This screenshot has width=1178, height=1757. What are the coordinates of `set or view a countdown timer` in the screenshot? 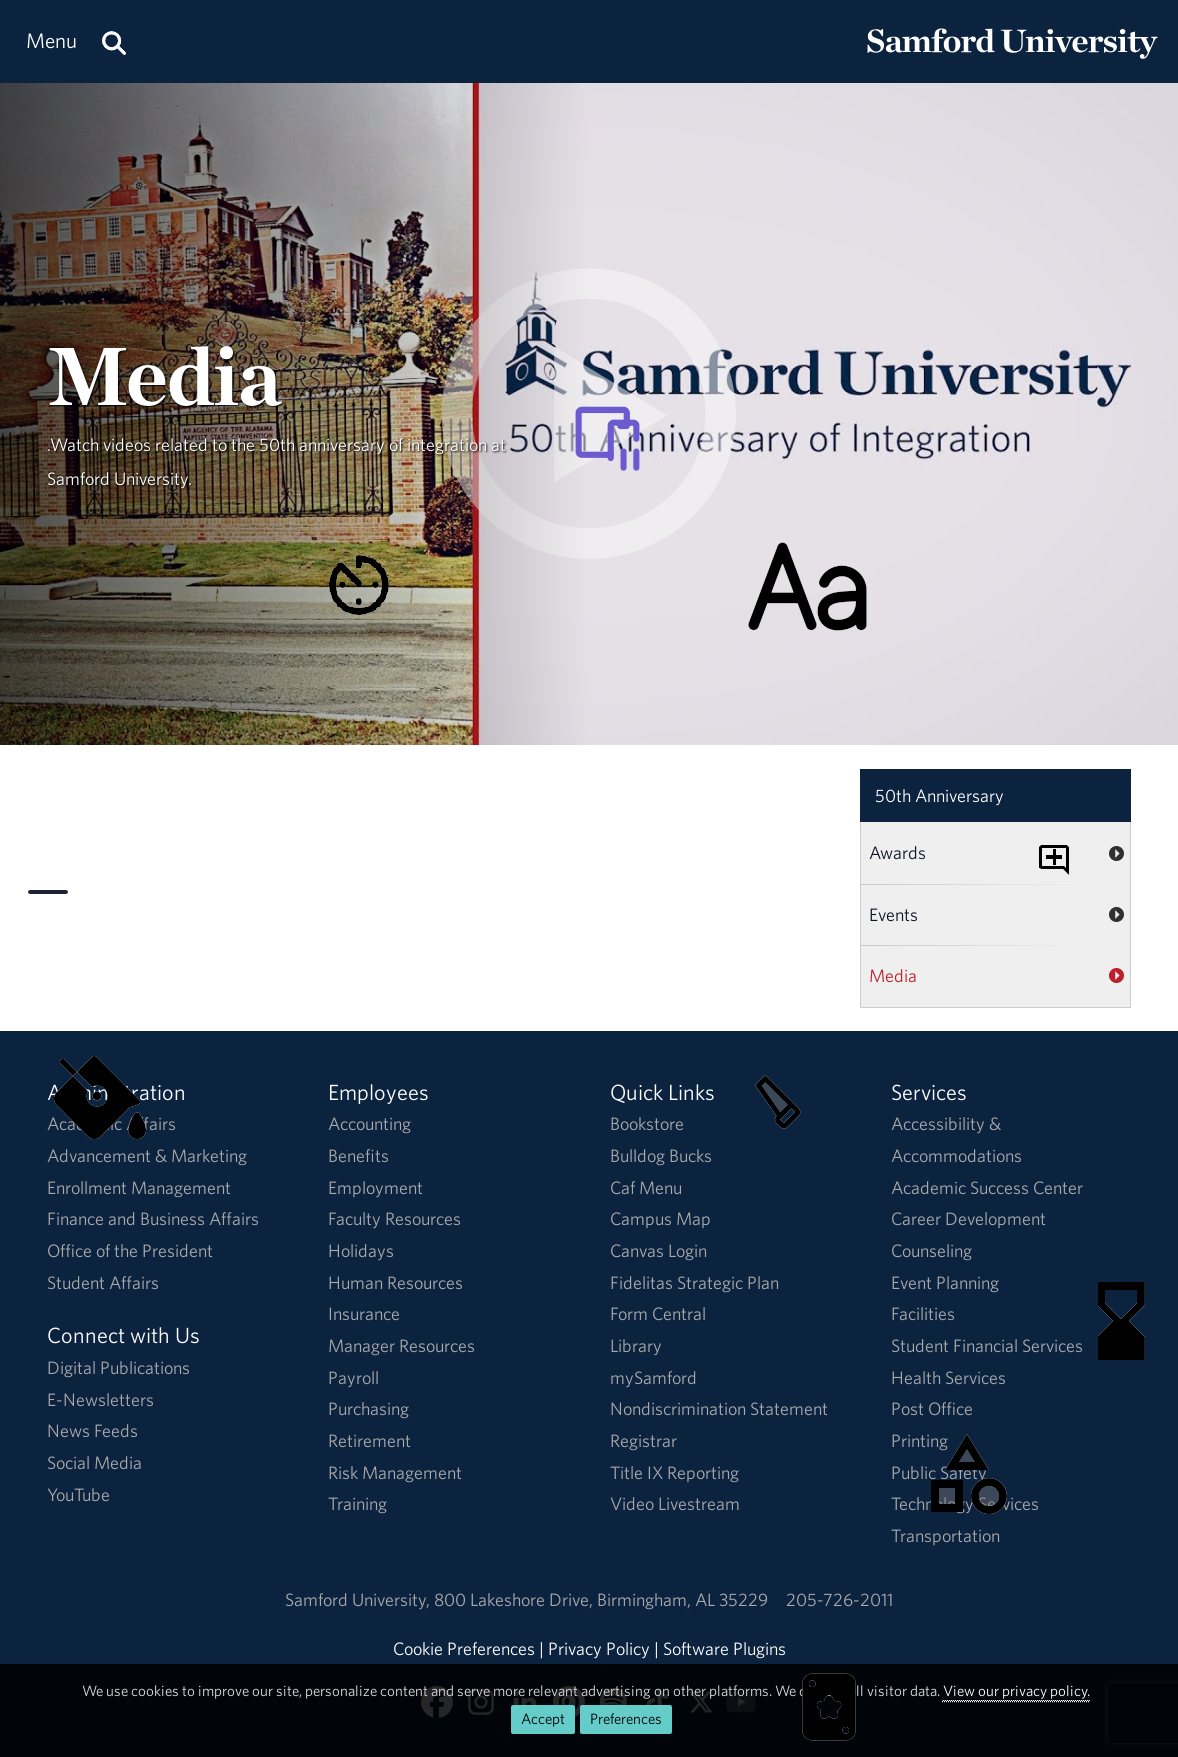 It's located at (359, 585).